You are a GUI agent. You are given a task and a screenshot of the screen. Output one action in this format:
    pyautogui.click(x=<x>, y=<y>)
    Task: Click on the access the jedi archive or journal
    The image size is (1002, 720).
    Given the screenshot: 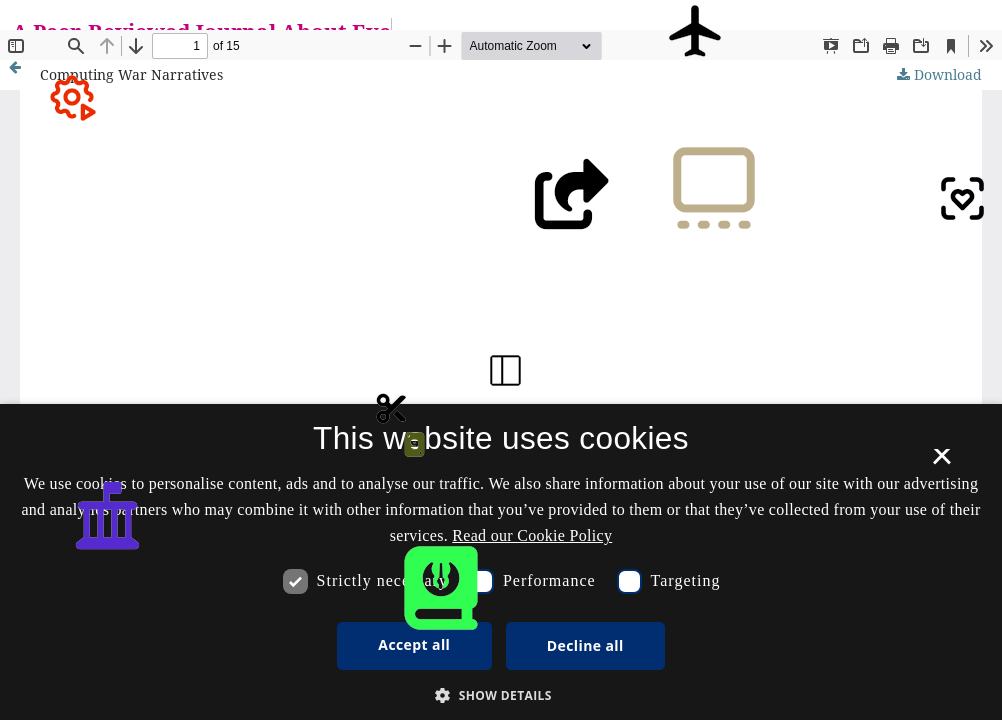 What is the action you would take?
    pyautogui.click(x=441, y=588)
    